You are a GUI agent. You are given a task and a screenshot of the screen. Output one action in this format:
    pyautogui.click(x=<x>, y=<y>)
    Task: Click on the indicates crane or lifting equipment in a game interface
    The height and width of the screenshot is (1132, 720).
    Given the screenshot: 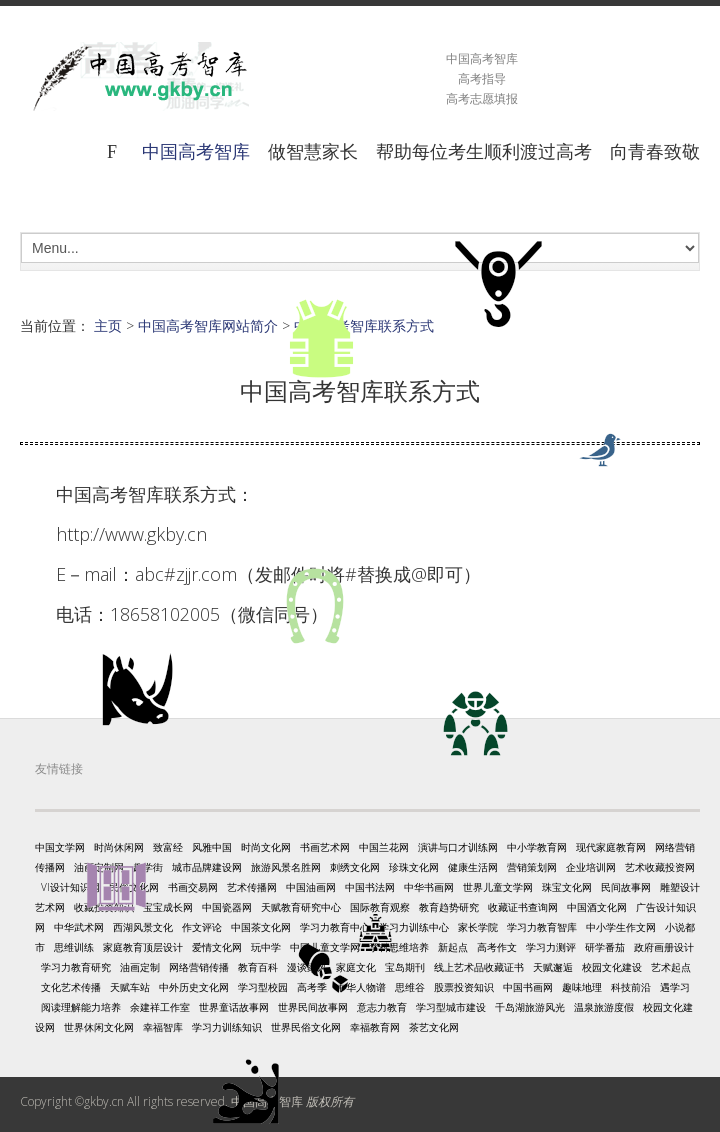 What is the action you would take?
    pyautogui.click(x=498, y=284)
    